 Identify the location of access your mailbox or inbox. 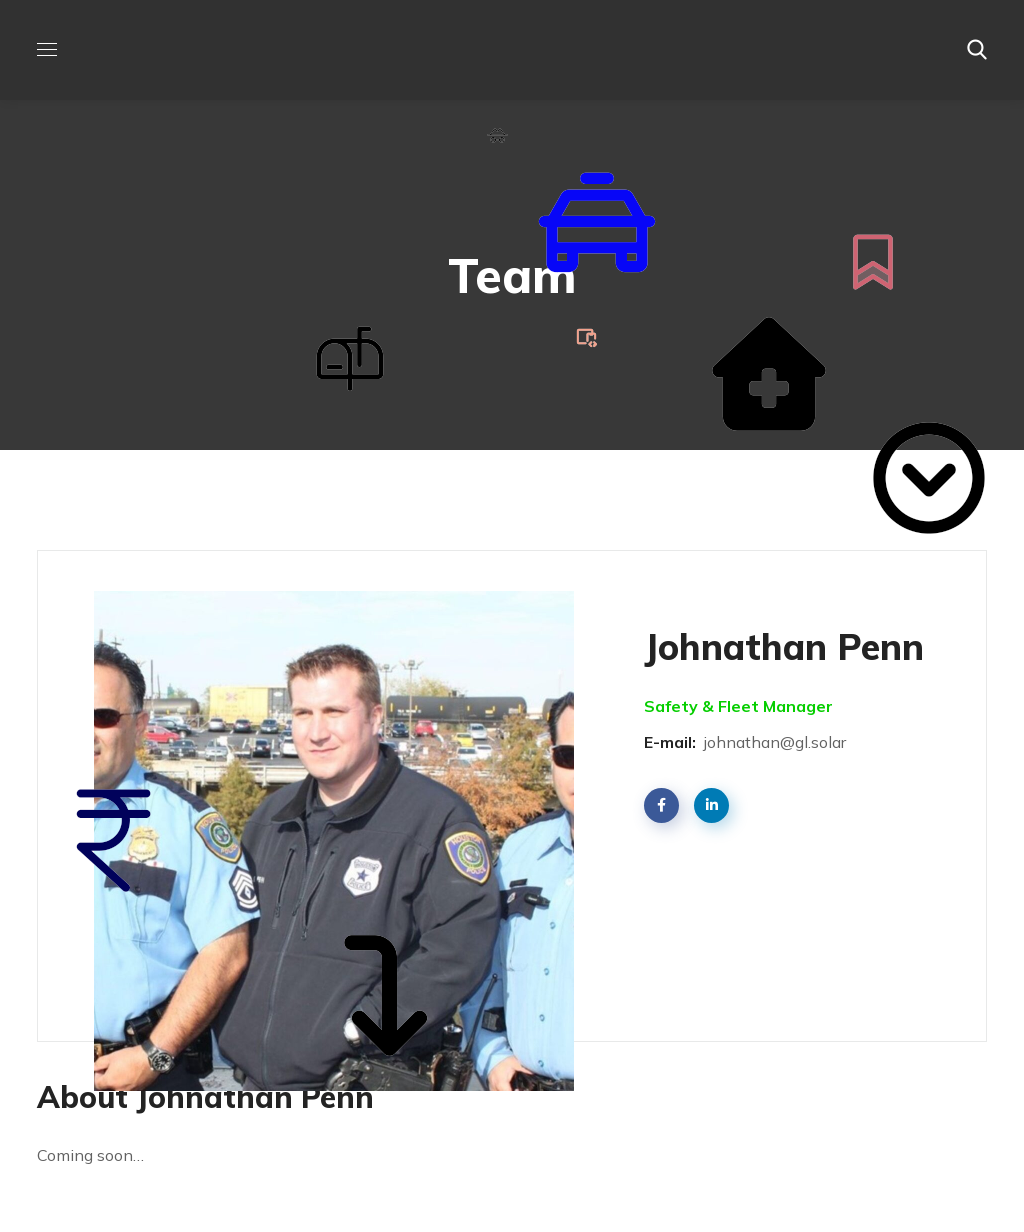
(350, 360).